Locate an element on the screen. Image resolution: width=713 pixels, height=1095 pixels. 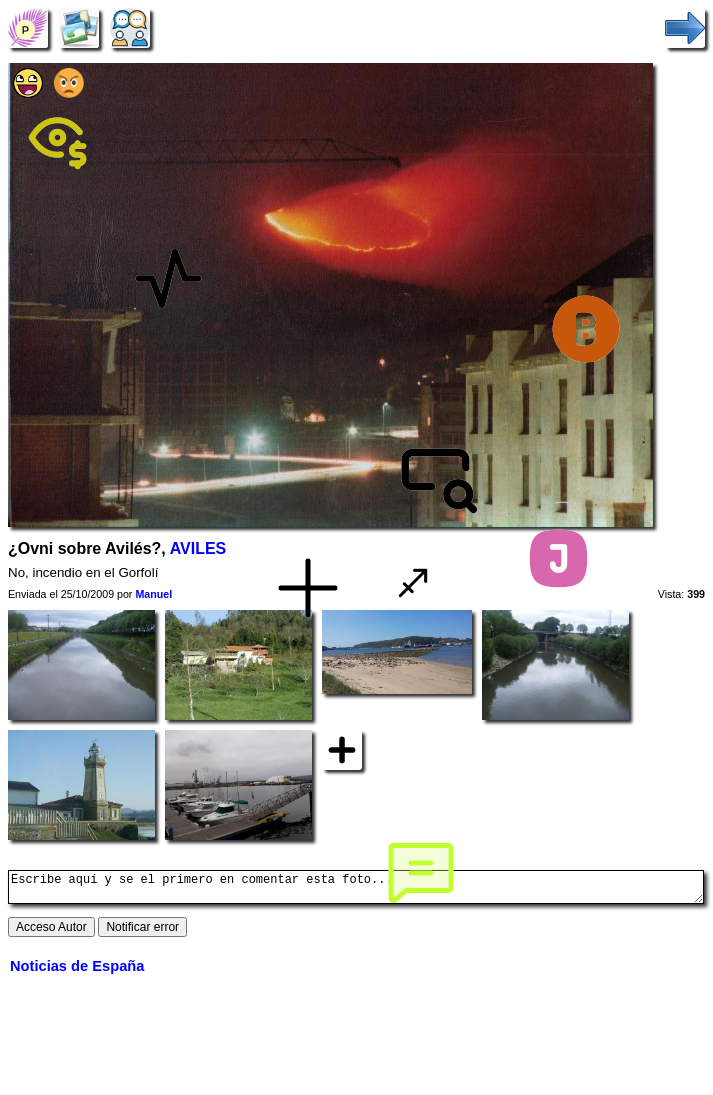
apply bold formatting to selected text is located at coordinates (586, 329).